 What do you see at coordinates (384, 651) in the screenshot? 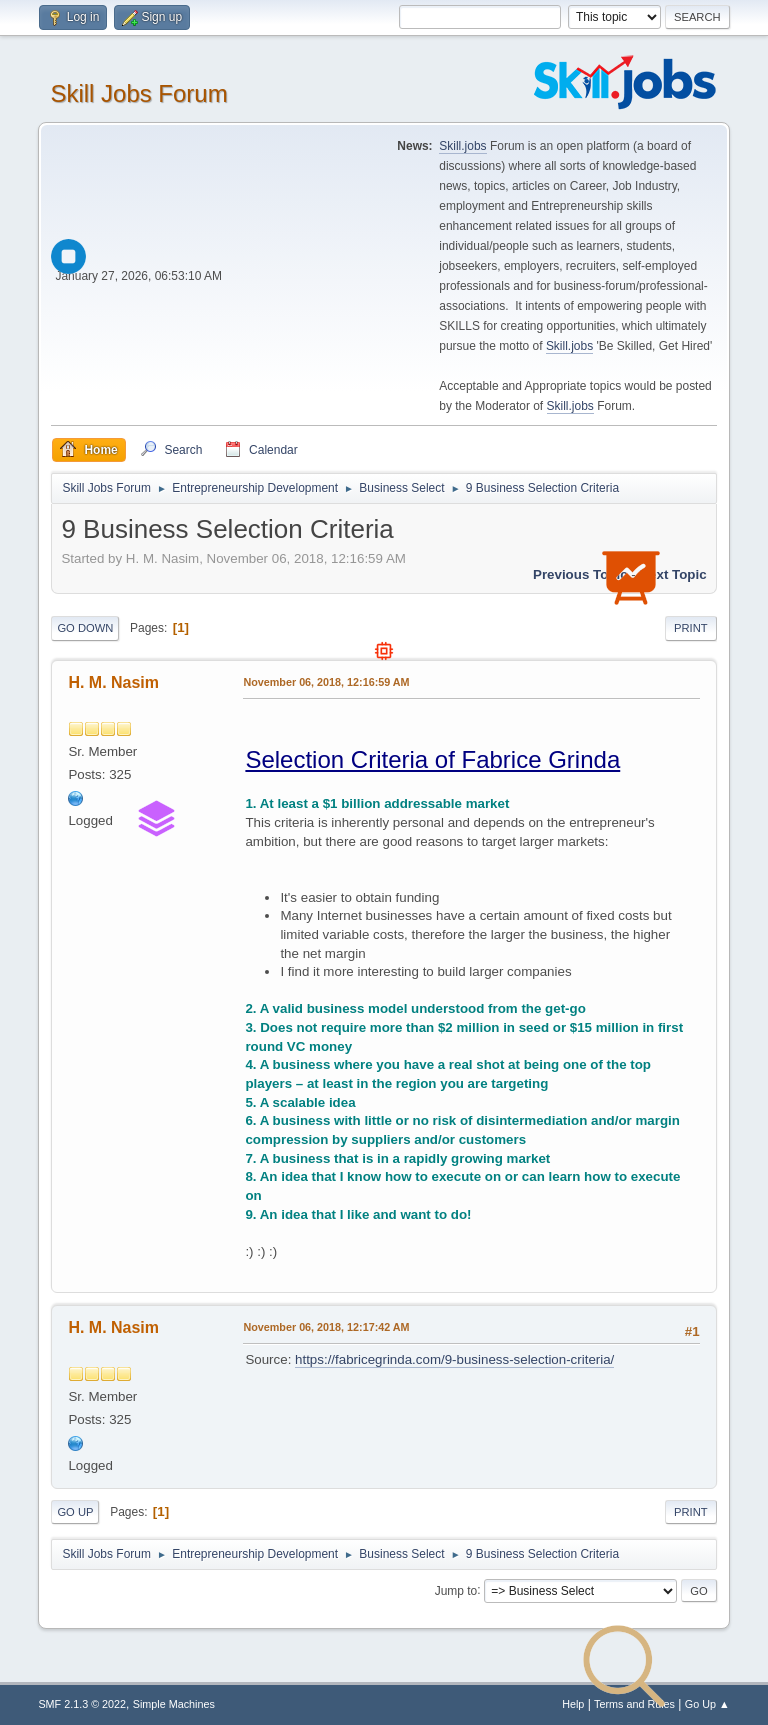
I see `view system processor information` at bounding box center [384, 651].